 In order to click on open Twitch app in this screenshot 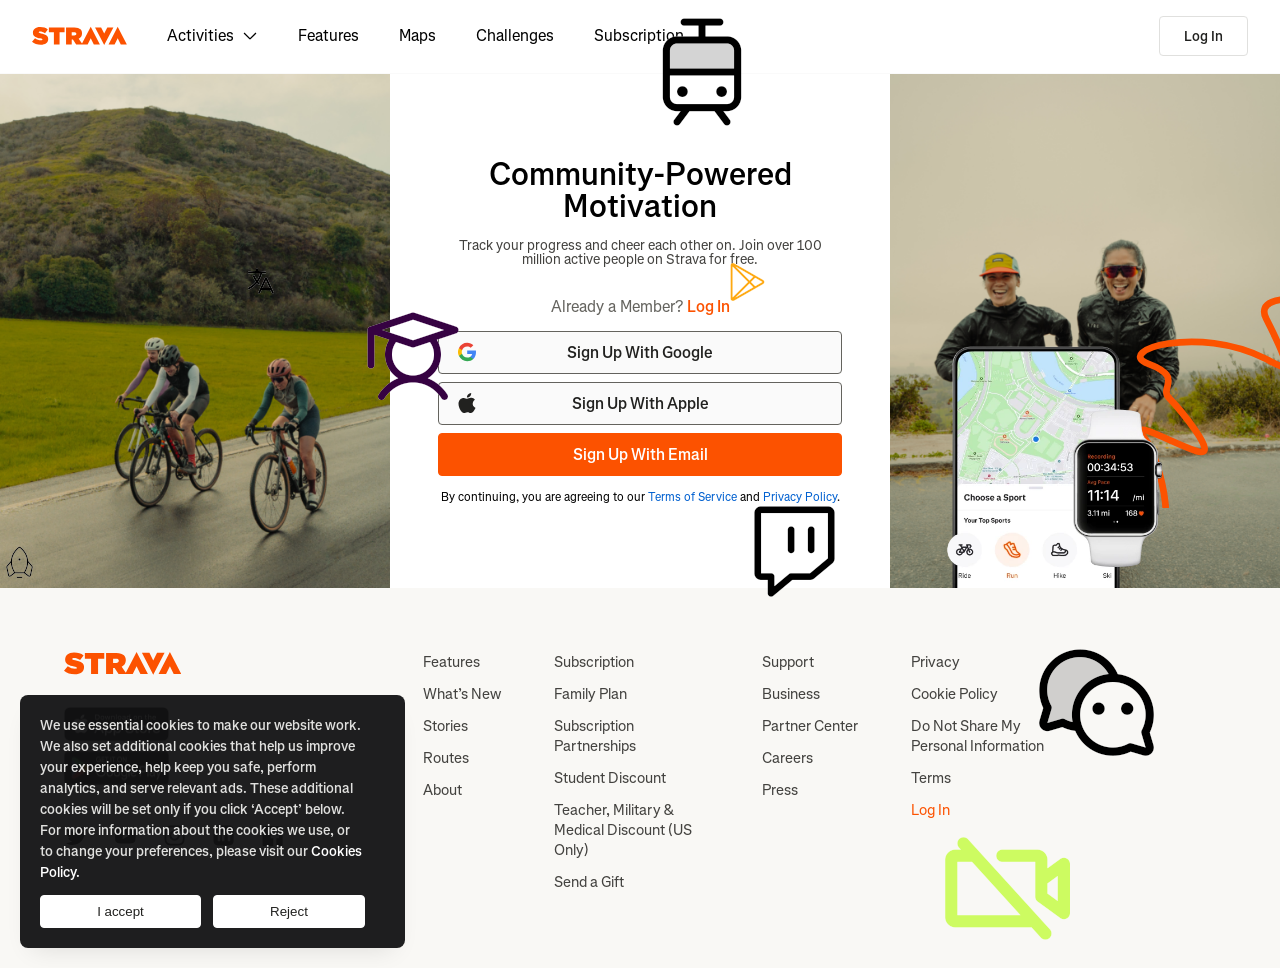, I will do `click(794, 546)`.